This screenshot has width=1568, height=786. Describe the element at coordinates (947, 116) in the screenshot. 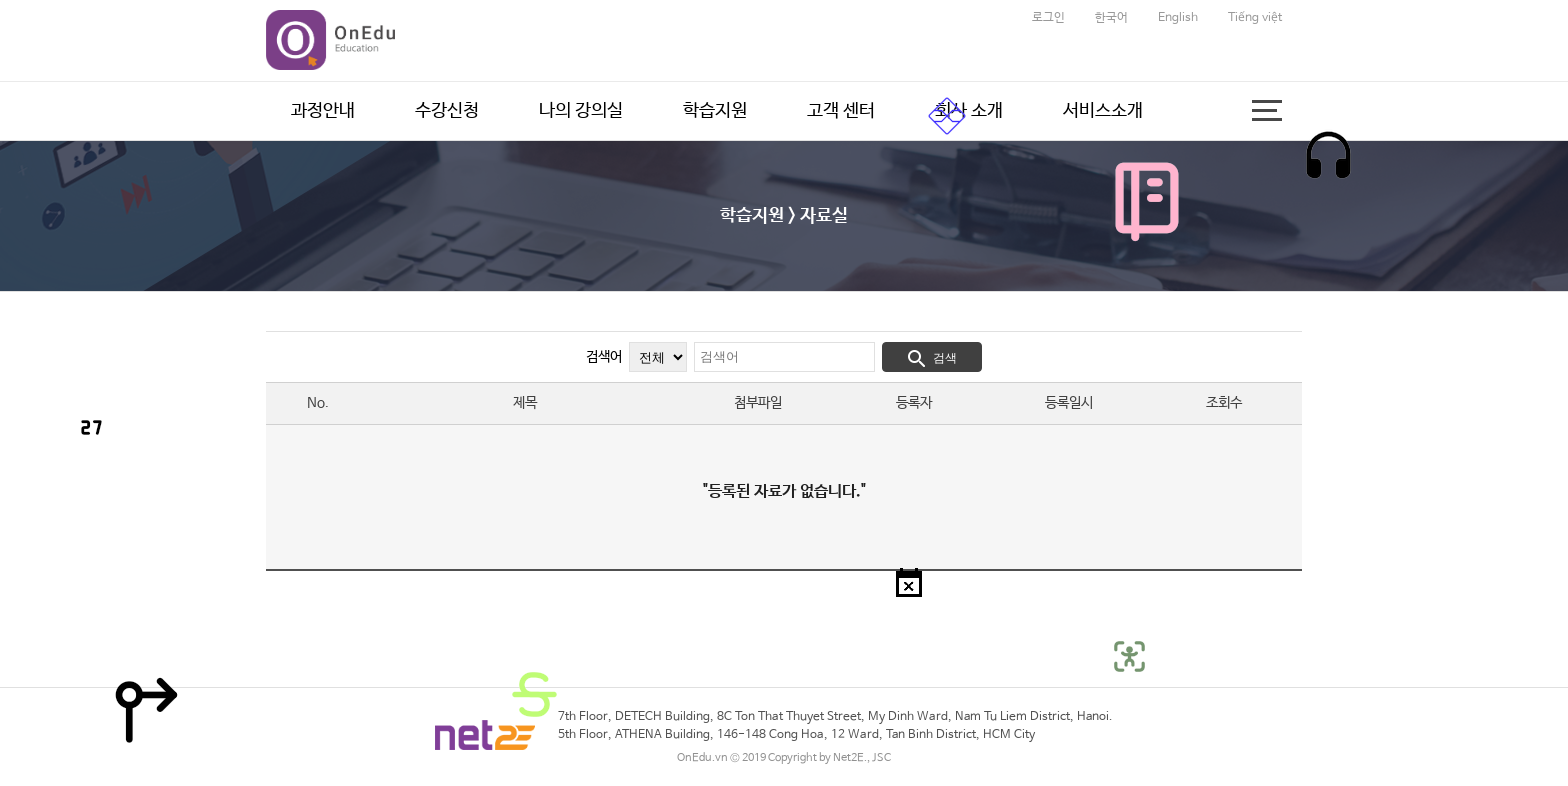

I see `pix instant payment system logo` at that location.